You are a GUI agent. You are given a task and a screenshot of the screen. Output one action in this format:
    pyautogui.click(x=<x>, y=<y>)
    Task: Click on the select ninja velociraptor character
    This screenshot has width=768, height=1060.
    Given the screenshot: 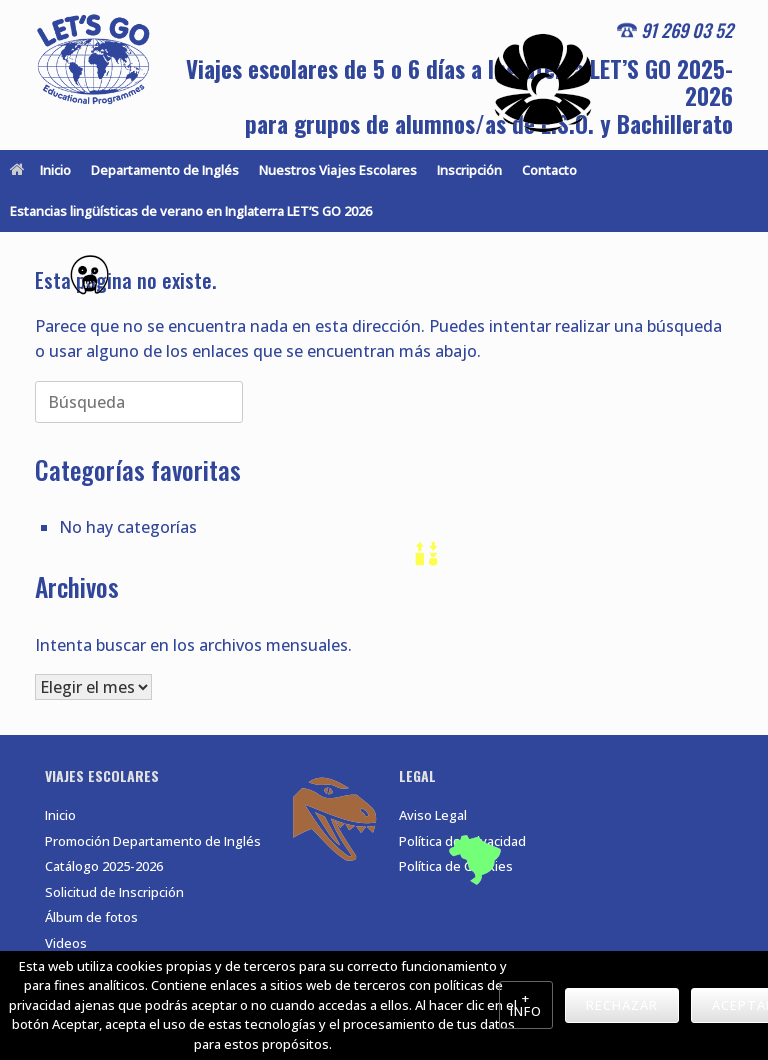 What is the action you would take?
    pyautogui.click(x=335, y=819)
    